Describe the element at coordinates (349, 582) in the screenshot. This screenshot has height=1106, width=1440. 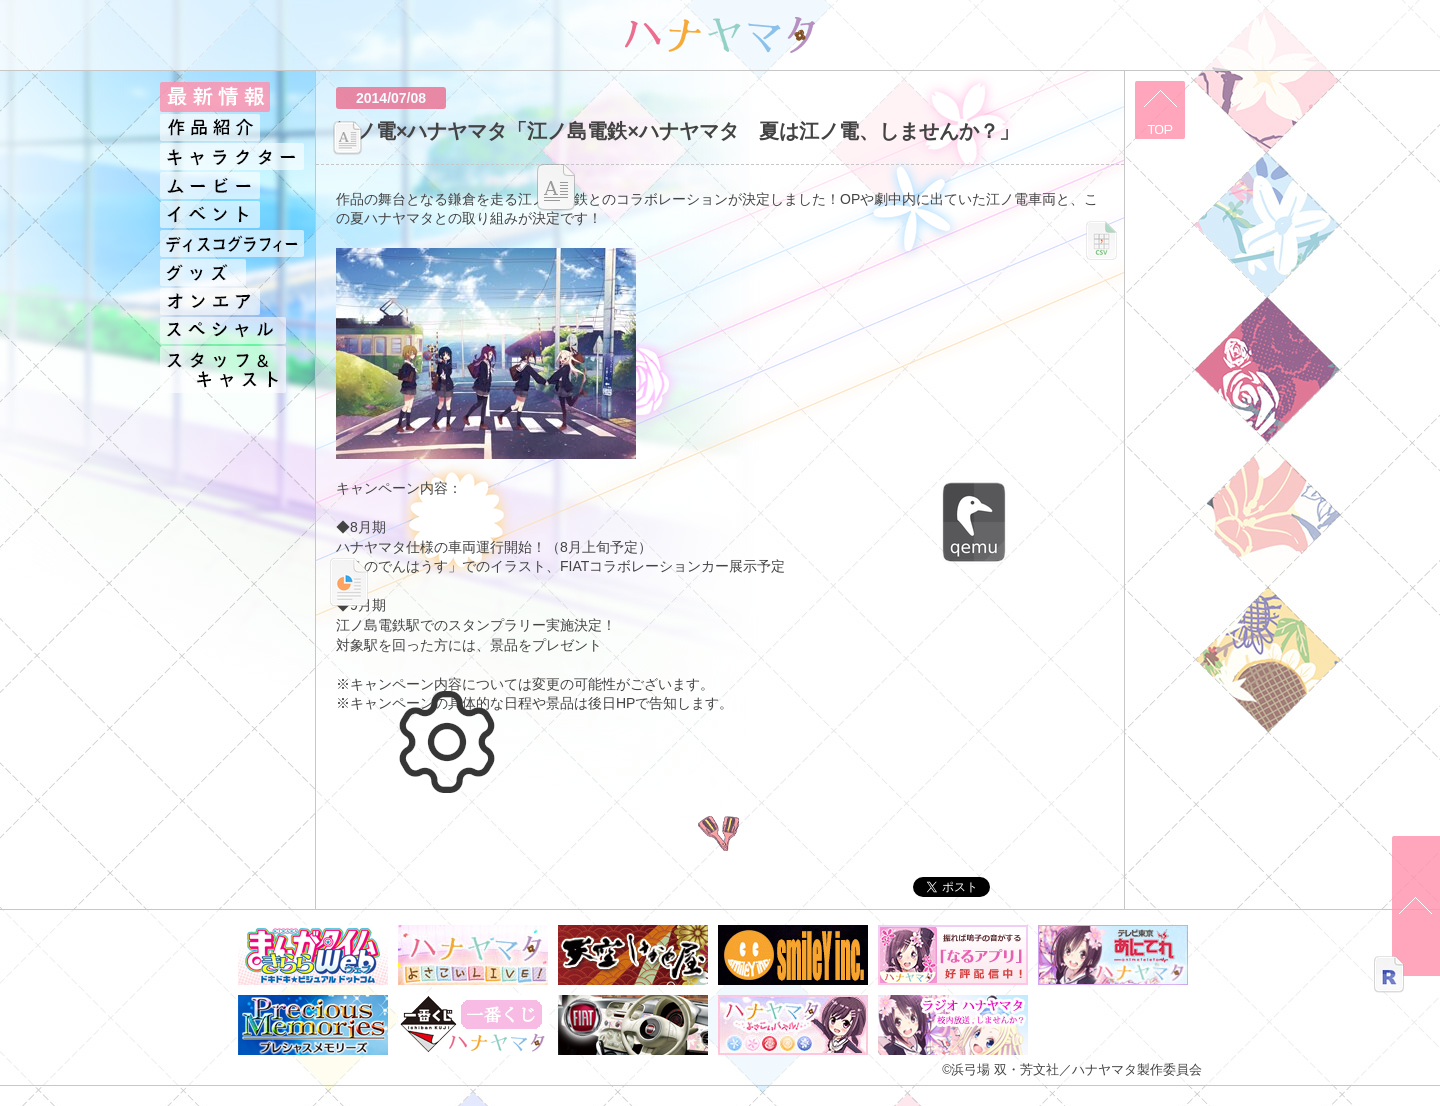
I see `open a presentation file` at that location.